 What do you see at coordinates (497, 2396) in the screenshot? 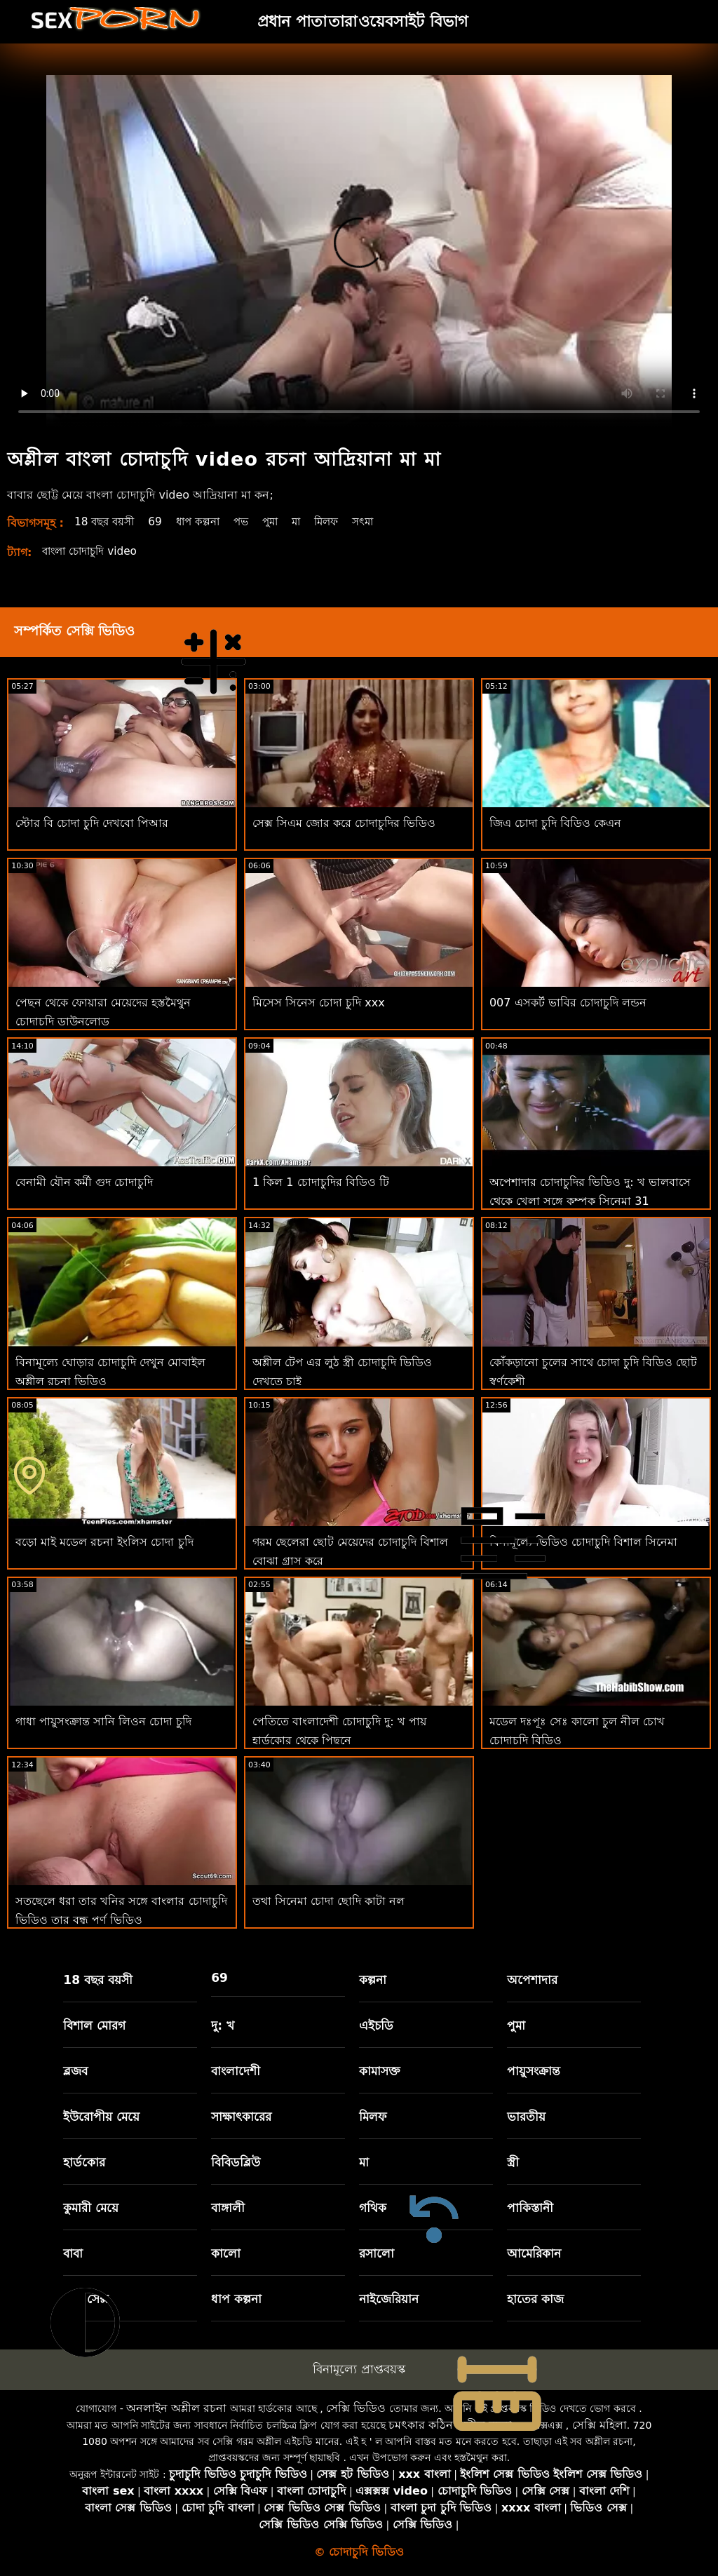
I see `measure dimensions or distance` at bounding box center [497, 2396].